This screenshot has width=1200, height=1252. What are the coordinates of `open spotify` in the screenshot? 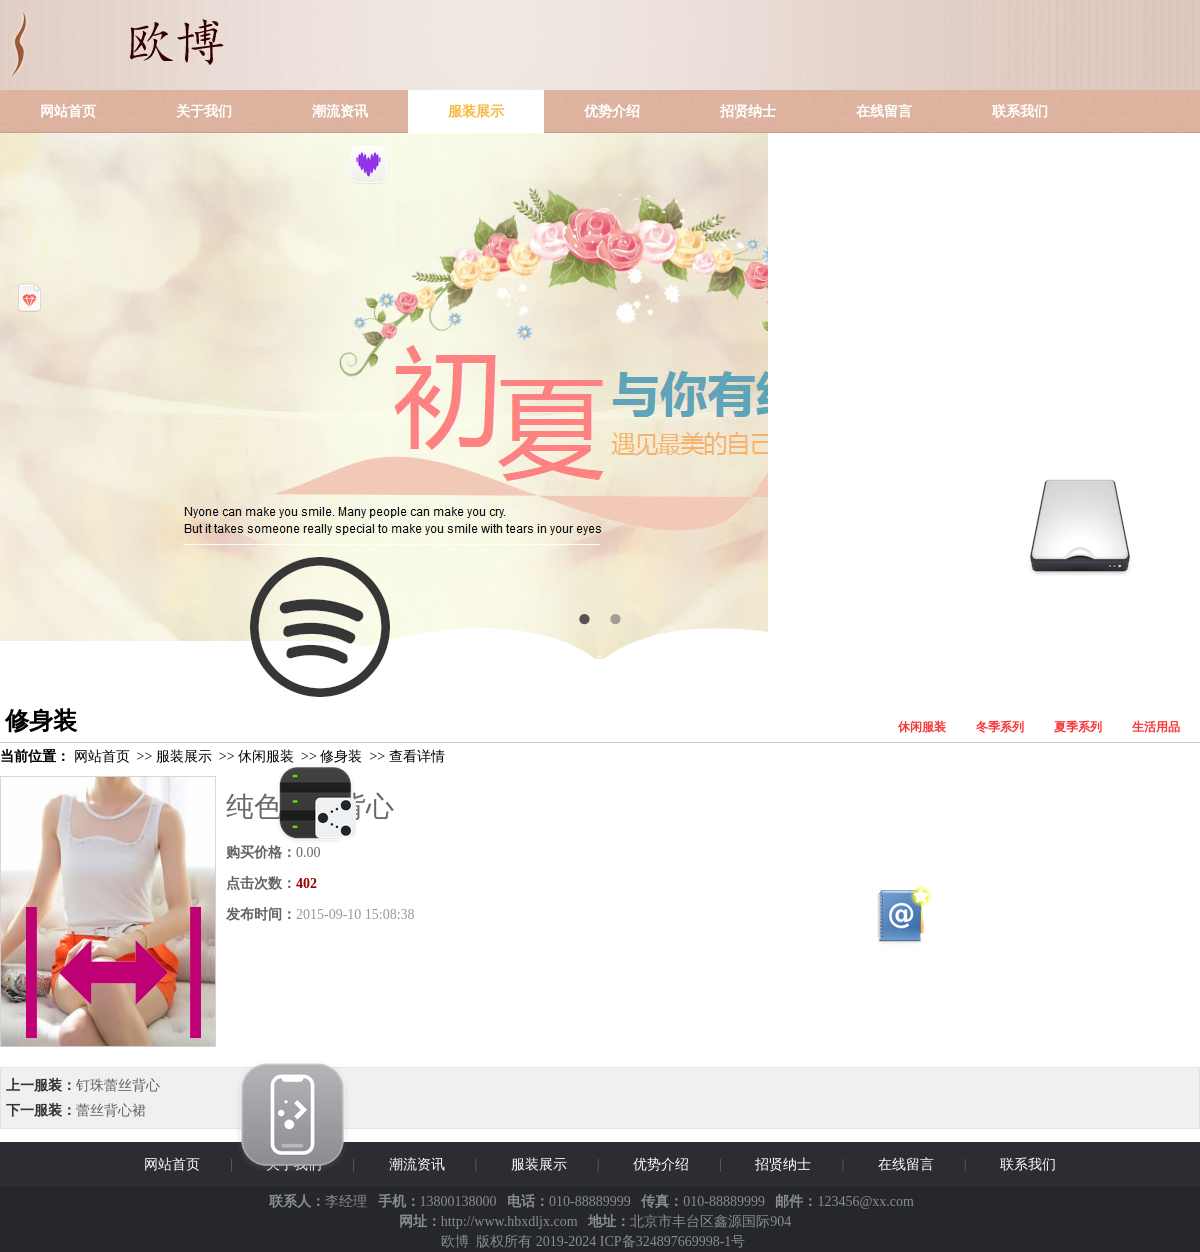 It's located at (320, 627).